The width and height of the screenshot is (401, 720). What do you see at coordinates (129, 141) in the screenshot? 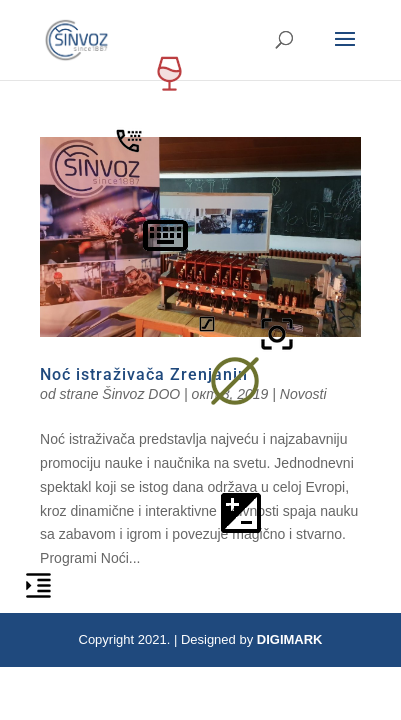
I see `access TTY/TDD accessibility calling features` at bounding box center [129, 141].